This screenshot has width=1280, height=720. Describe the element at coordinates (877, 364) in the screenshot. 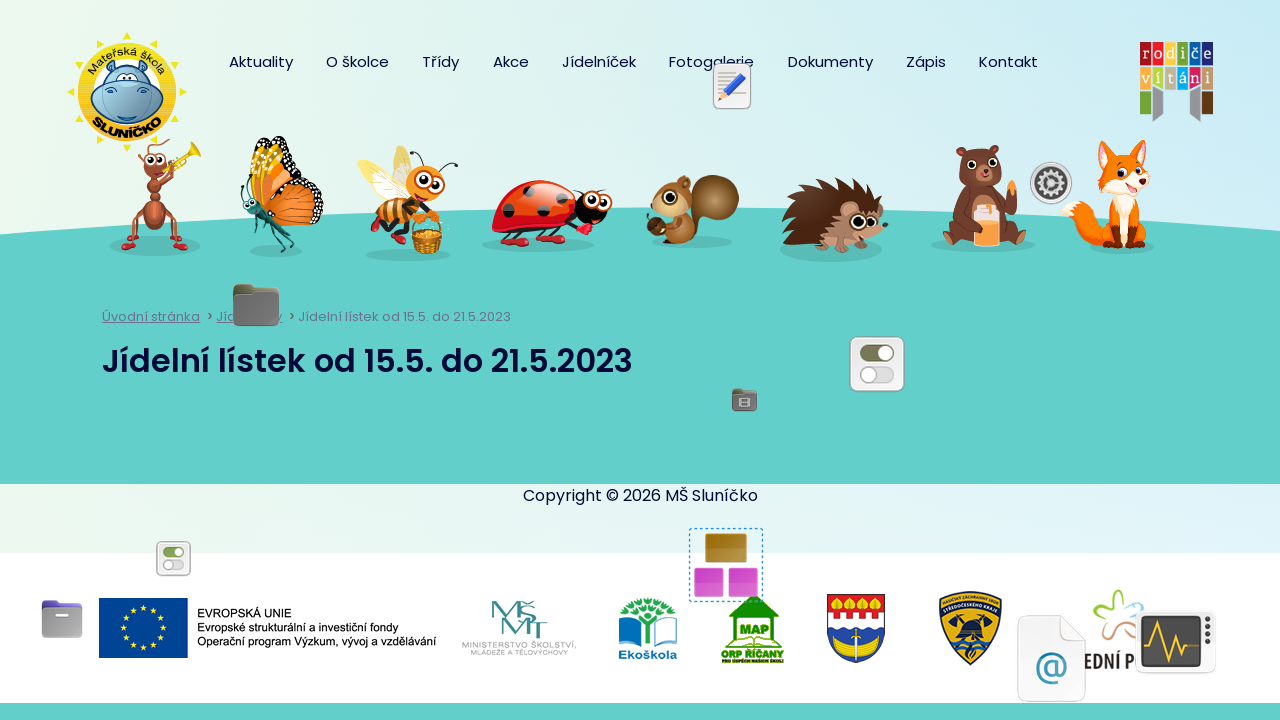

I see `open gnome tweaks to customize desktop settings` at that location.